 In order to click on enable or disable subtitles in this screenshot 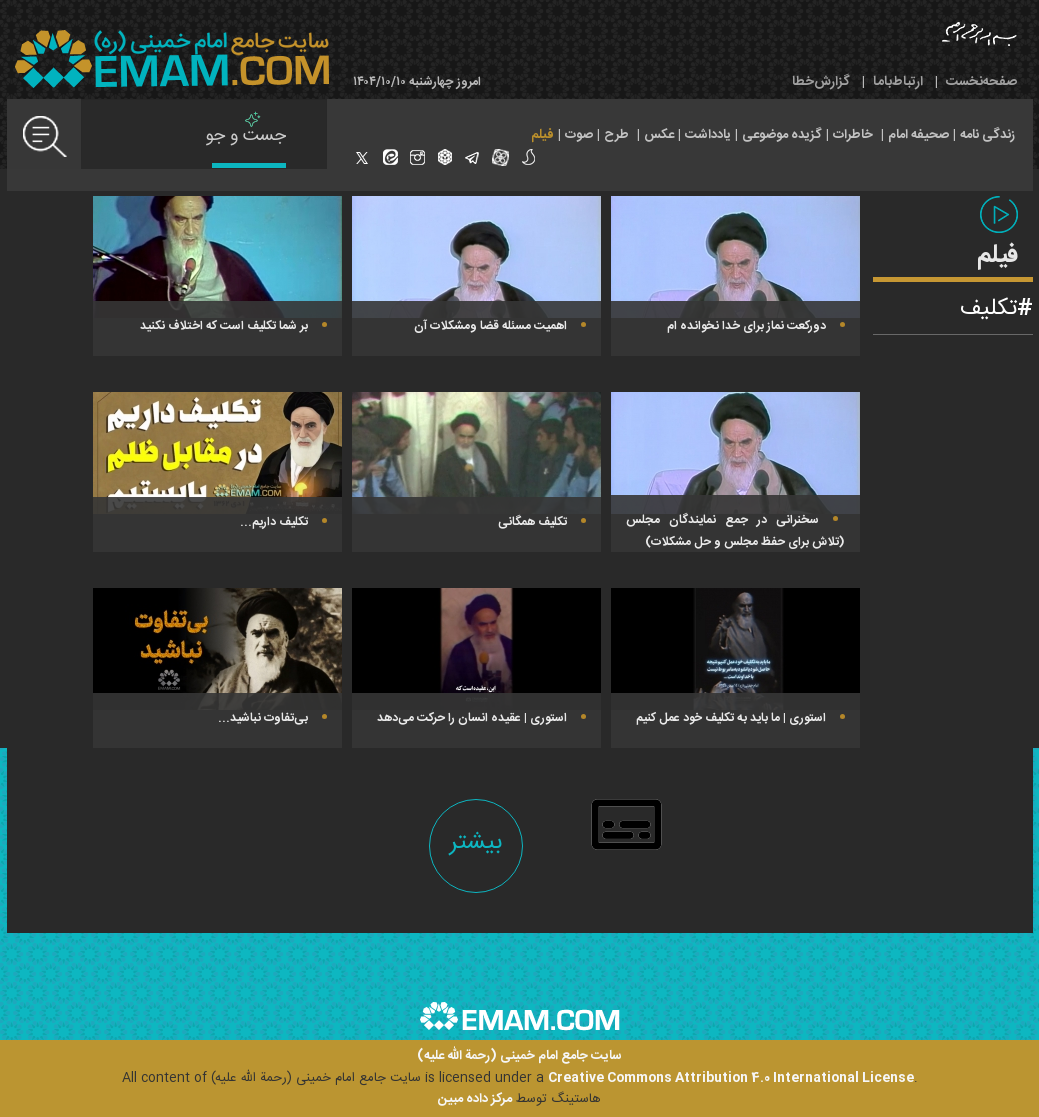, I will do `click(626, 824)`.